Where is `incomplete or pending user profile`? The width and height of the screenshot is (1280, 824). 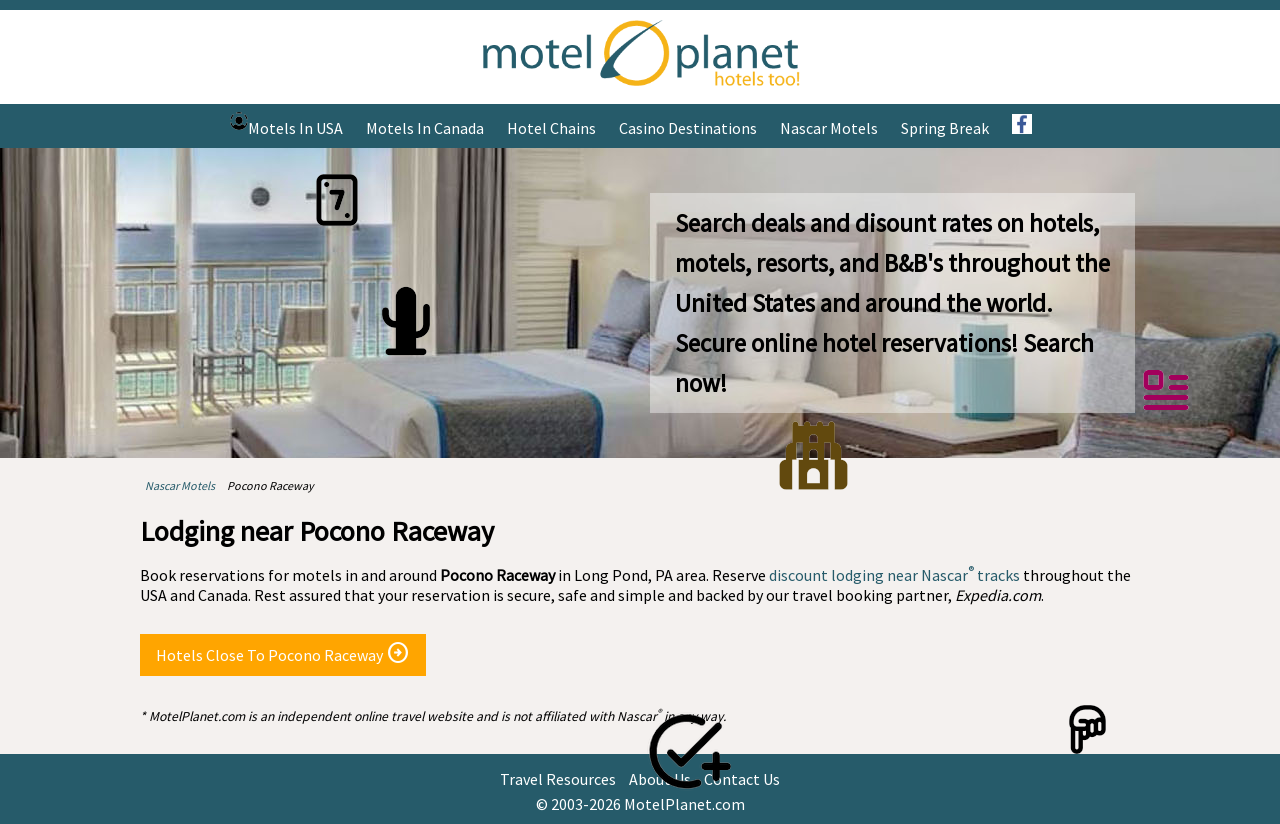
incomplete or pending user profile is located at coordinates (239, 121).